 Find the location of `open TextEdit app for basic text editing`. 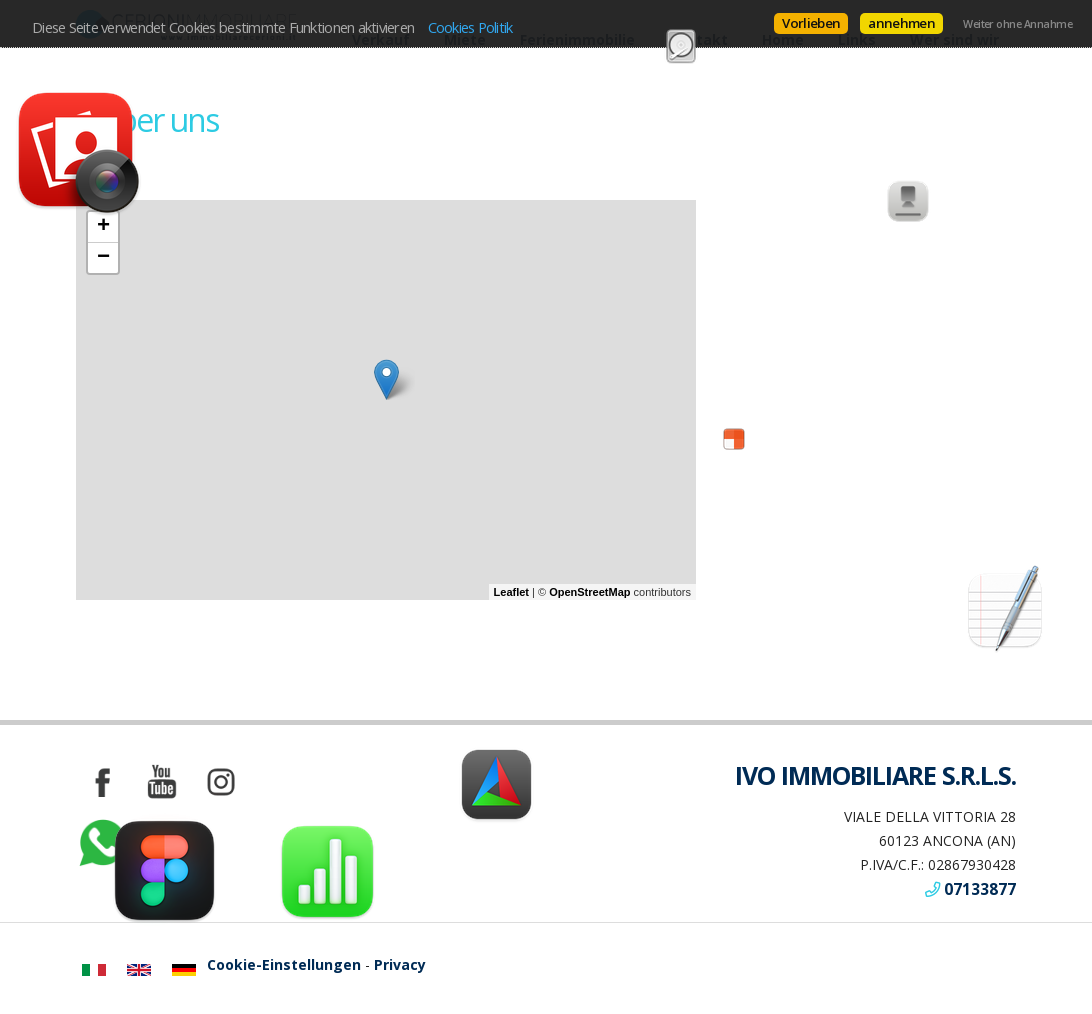

open TextEdit app for basic text editing is located at coordinates (1005, 610).